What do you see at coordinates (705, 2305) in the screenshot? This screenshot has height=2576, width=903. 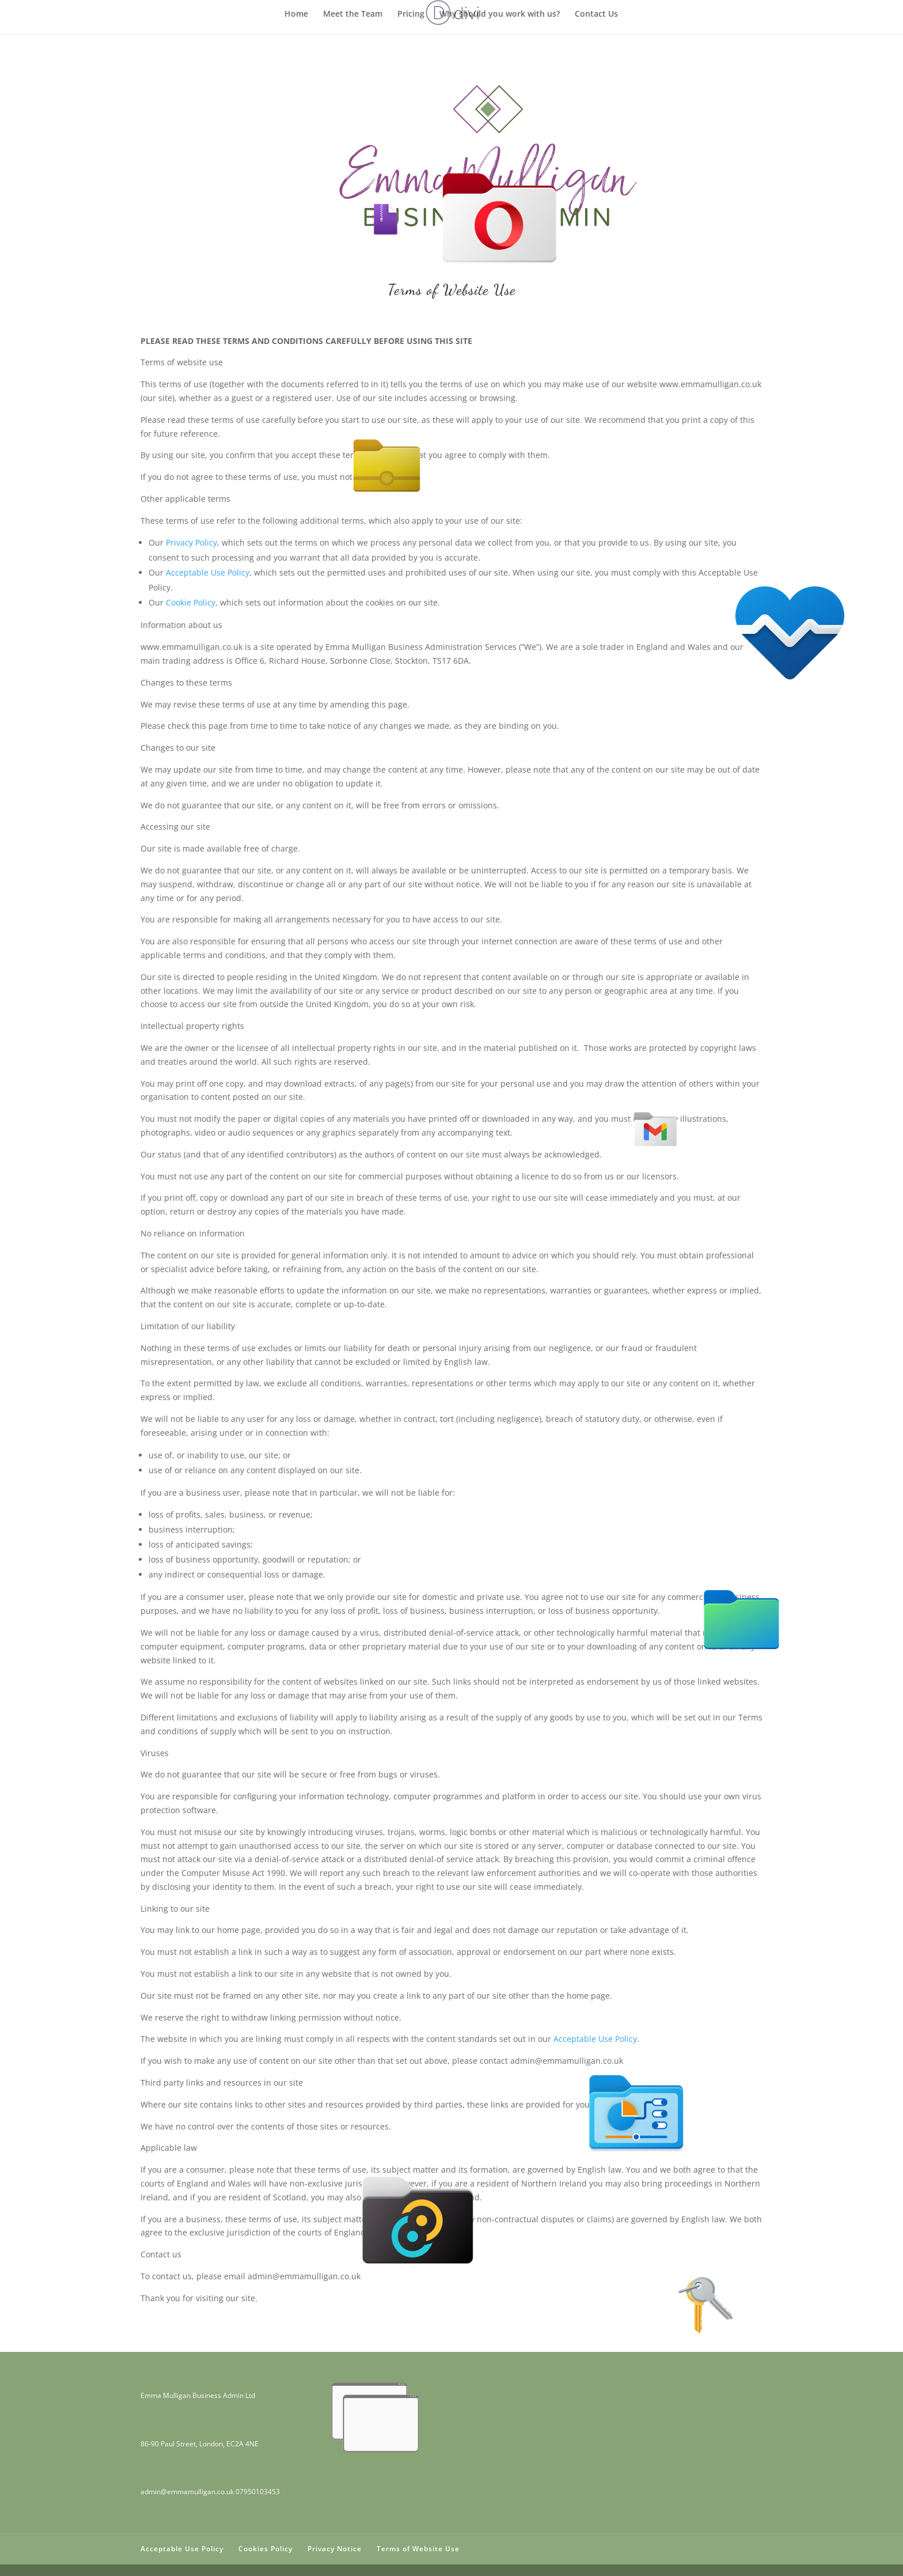 I see `access security credentials or passwords` at bounding box center [705, 2305].